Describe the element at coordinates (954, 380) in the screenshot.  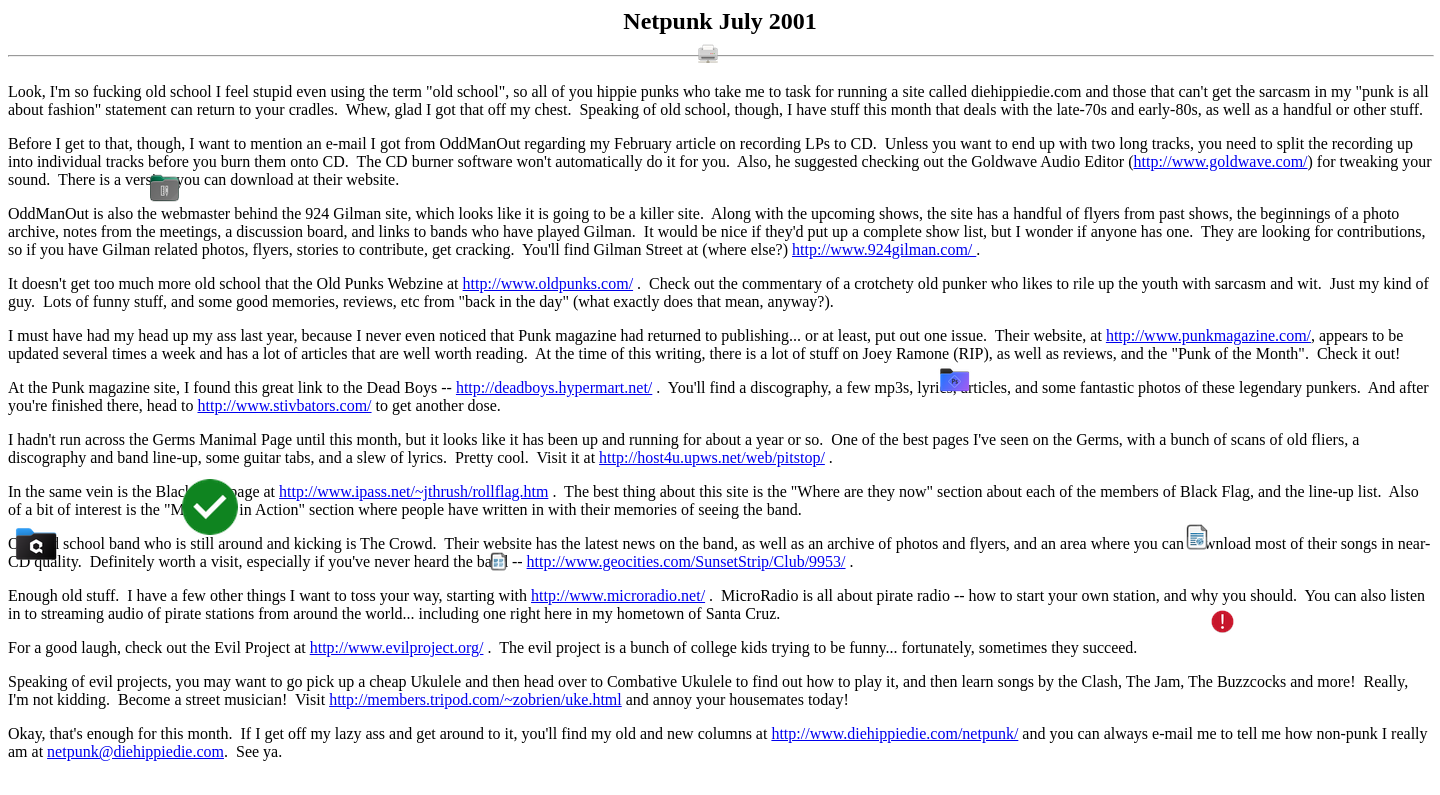
I see `open folder containing adobe photoshop express files` at that location.